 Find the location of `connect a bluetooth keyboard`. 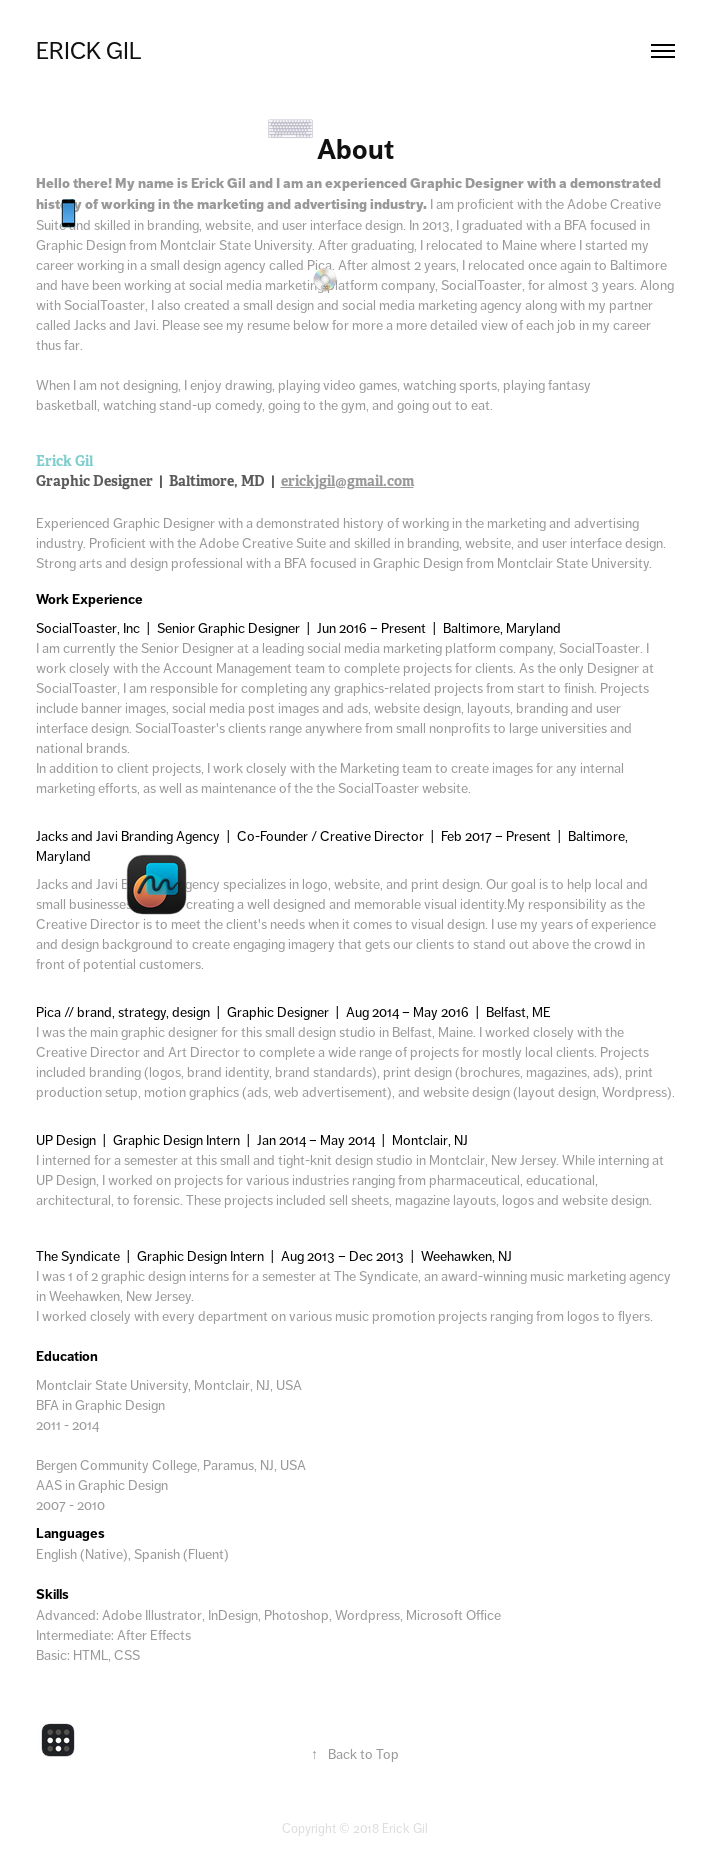

connect a bluetooth keyboard is located at coordinates (290, 128).